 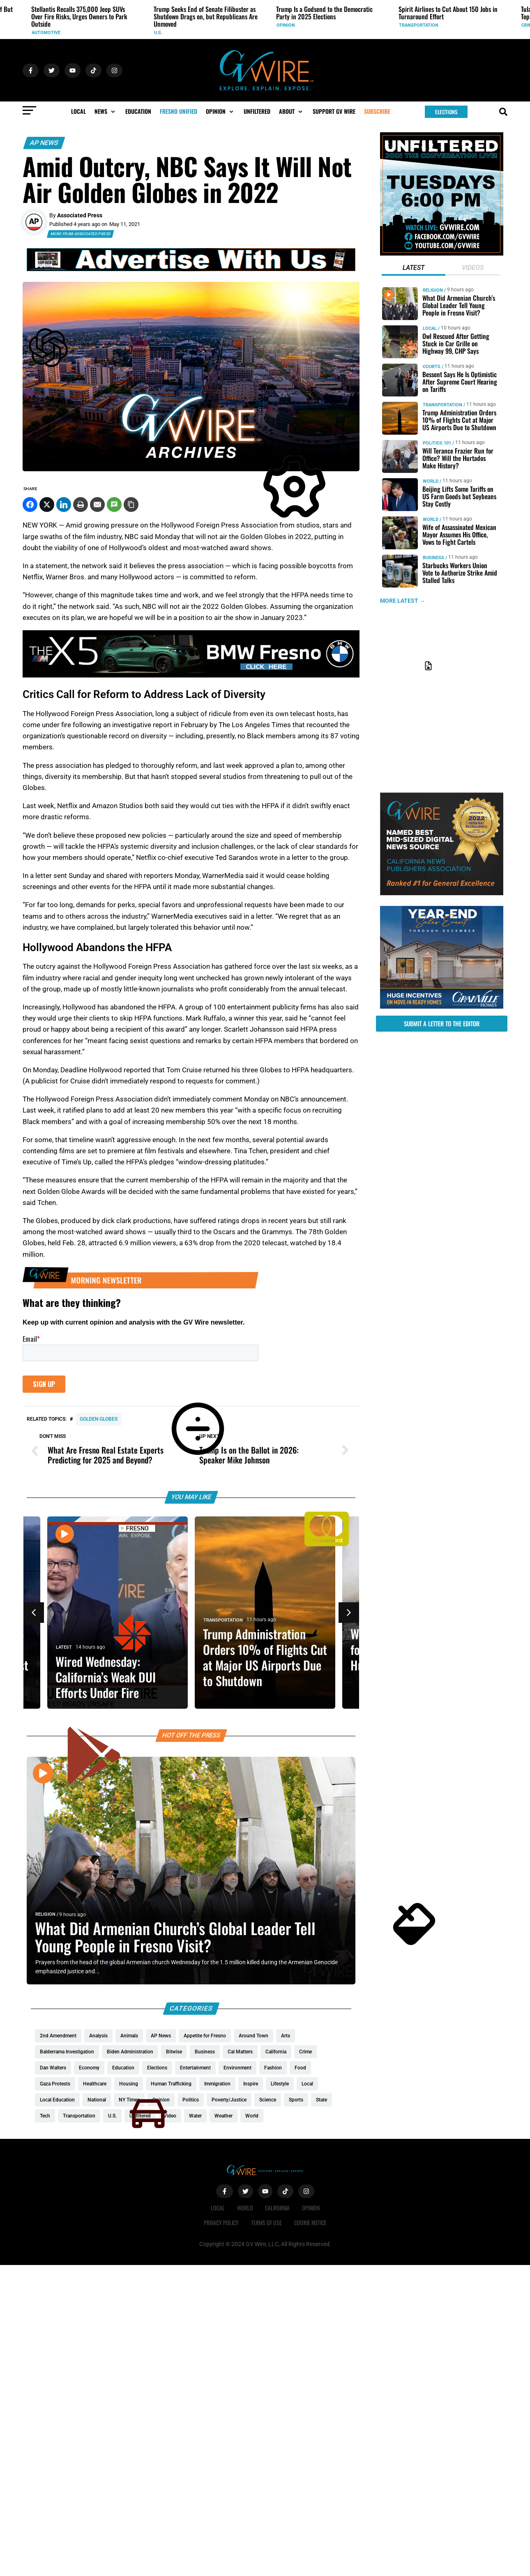 I want to click on OpenAI logo, so click(x=48, y=348).